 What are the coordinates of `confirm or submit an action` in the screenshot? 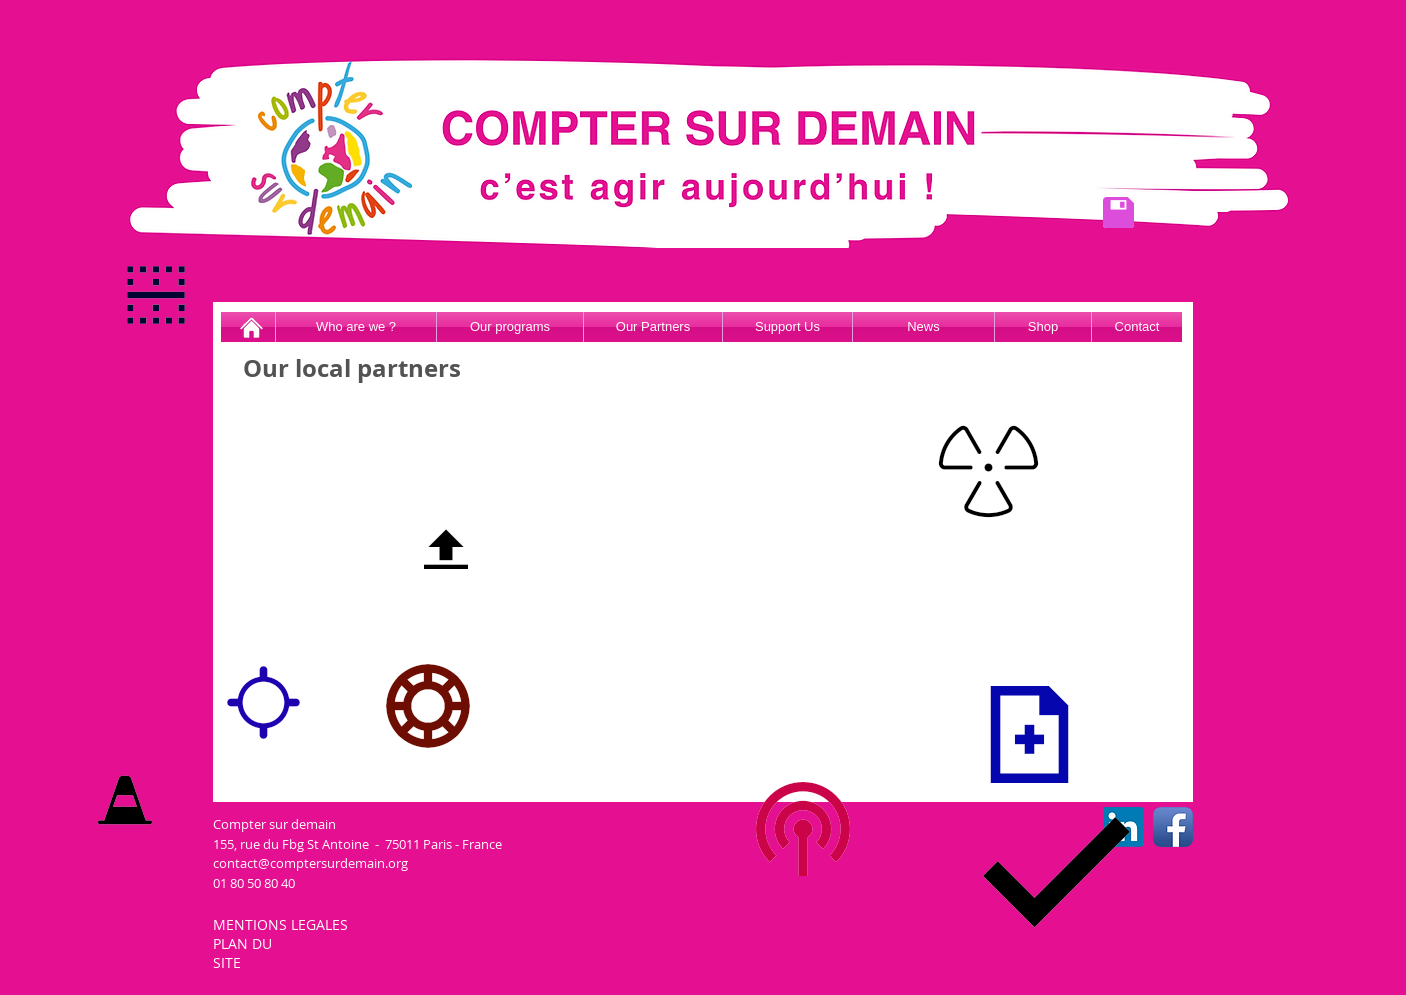 It's located at (1056, 868).